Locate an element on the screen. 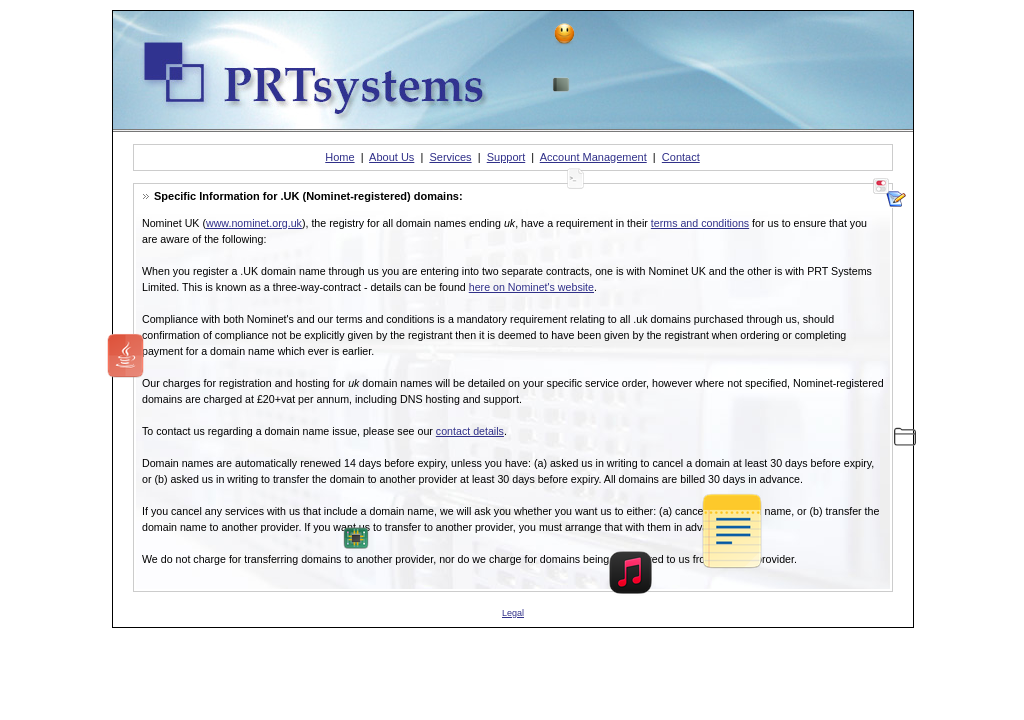 The width and height of the screenshot is (1024, 720). access file and folder preferences is located at coordinates (905, 436).